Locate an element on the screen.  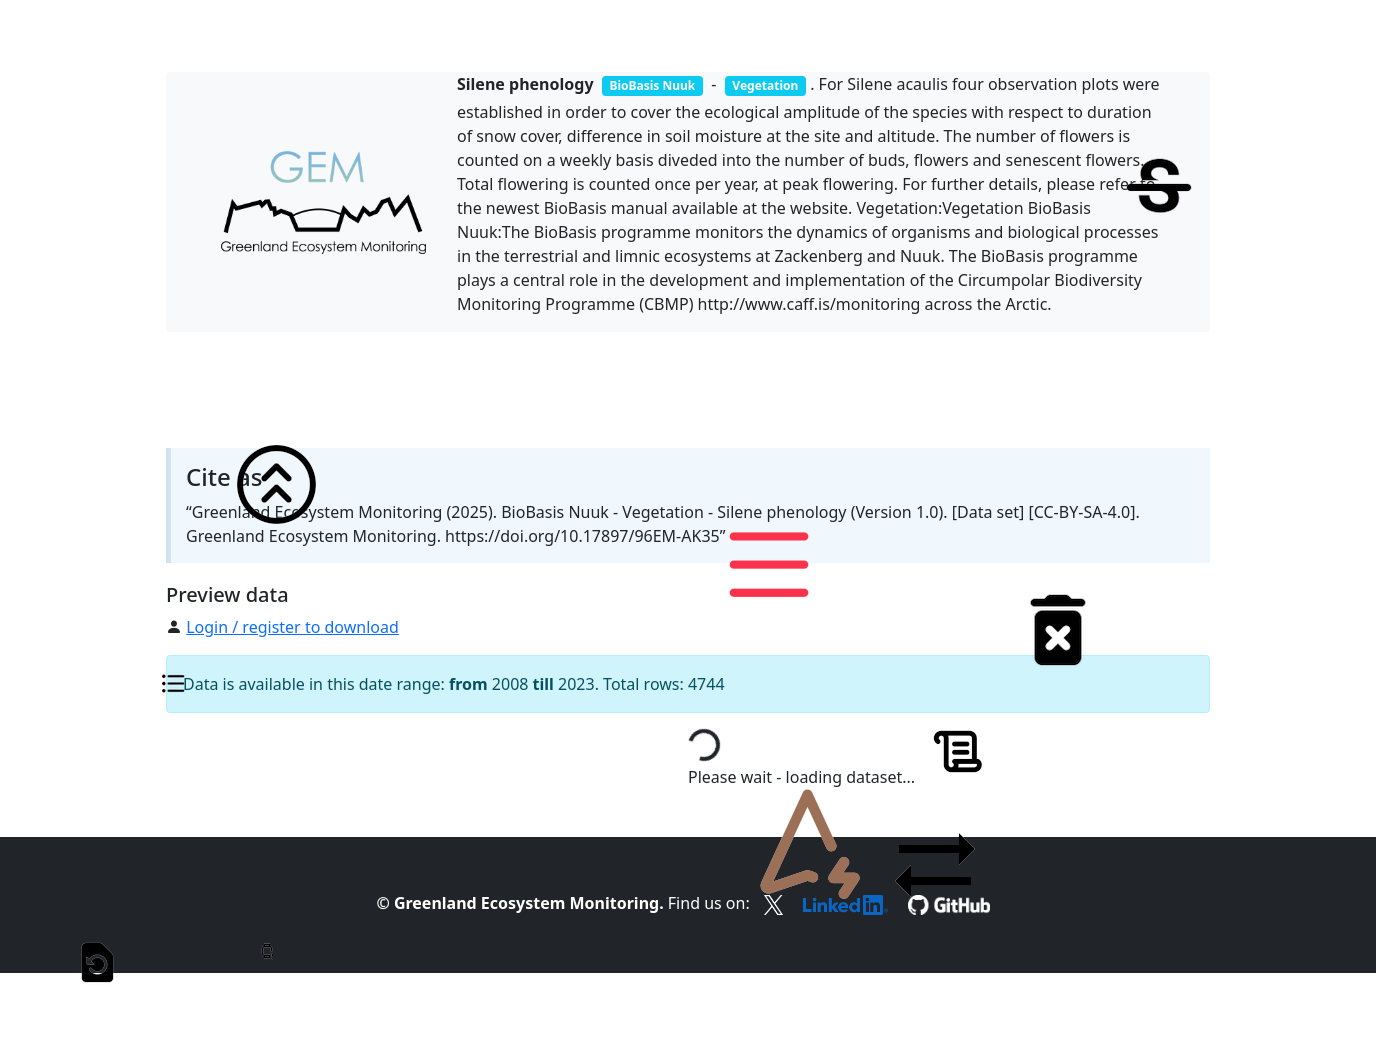
permanently delete an item is located at coordinates (1058, 630).